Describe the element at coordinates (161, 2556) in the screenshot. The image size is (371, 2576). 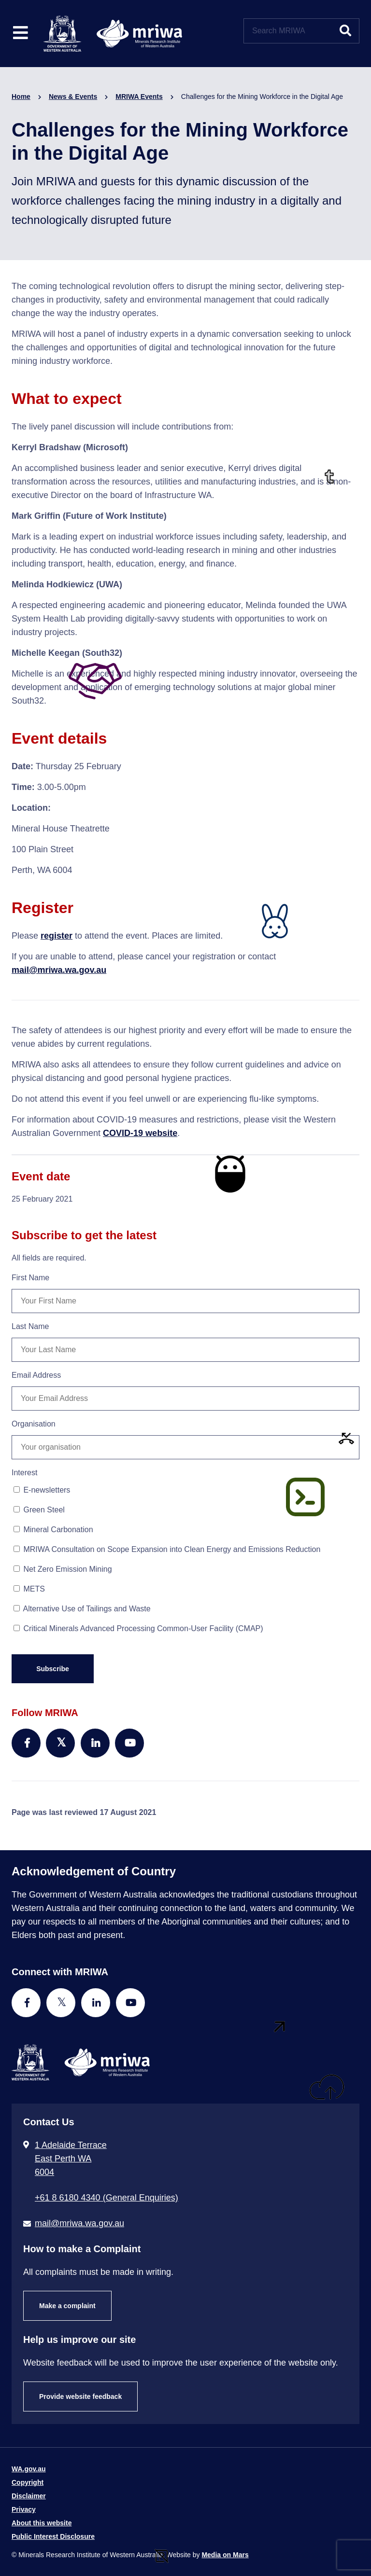
I see `no parking available` at that location.